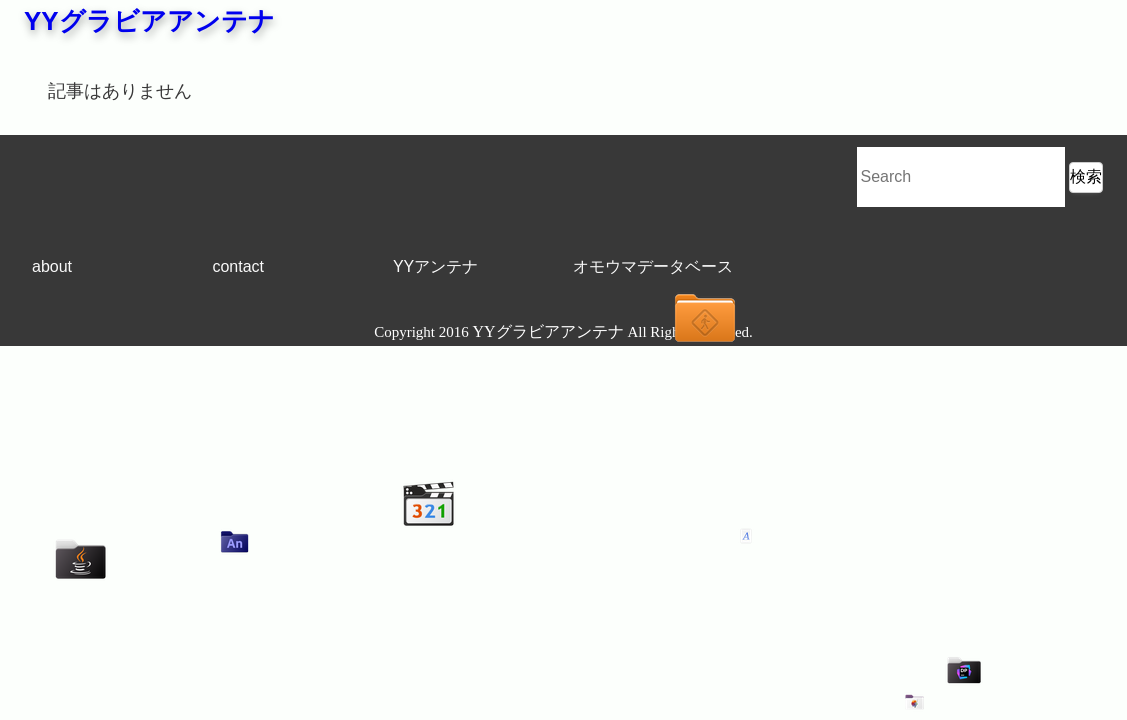 The width and height of the screenshot is (1127, 720). Describe the element at coordinates (428, 507) in the screenshot. I see `open folder containing media player classic files` at that location.